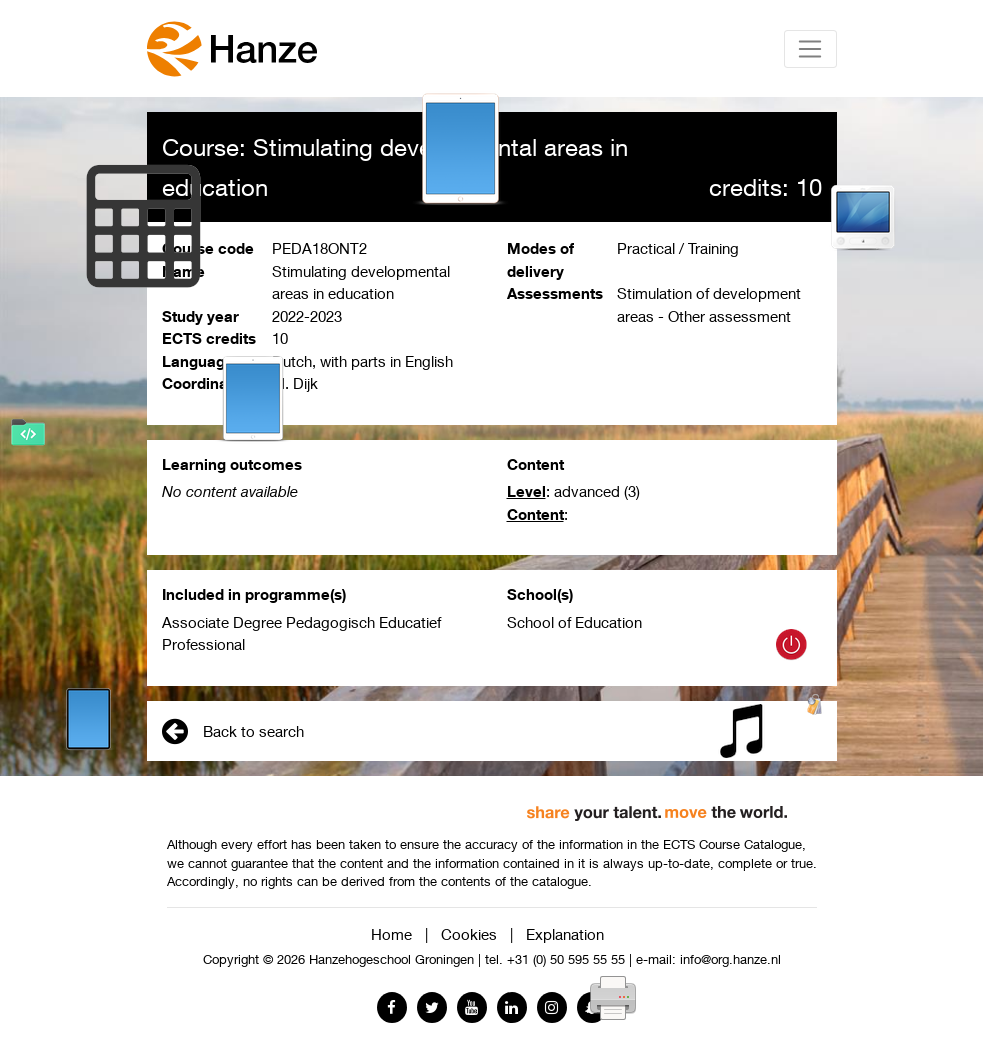 The height and width of the screenshot is (1045, 983). Describe the element at coordinates (814, 704) in the screenshot. I see `manage single sign-on credentials and authentication` at that location.